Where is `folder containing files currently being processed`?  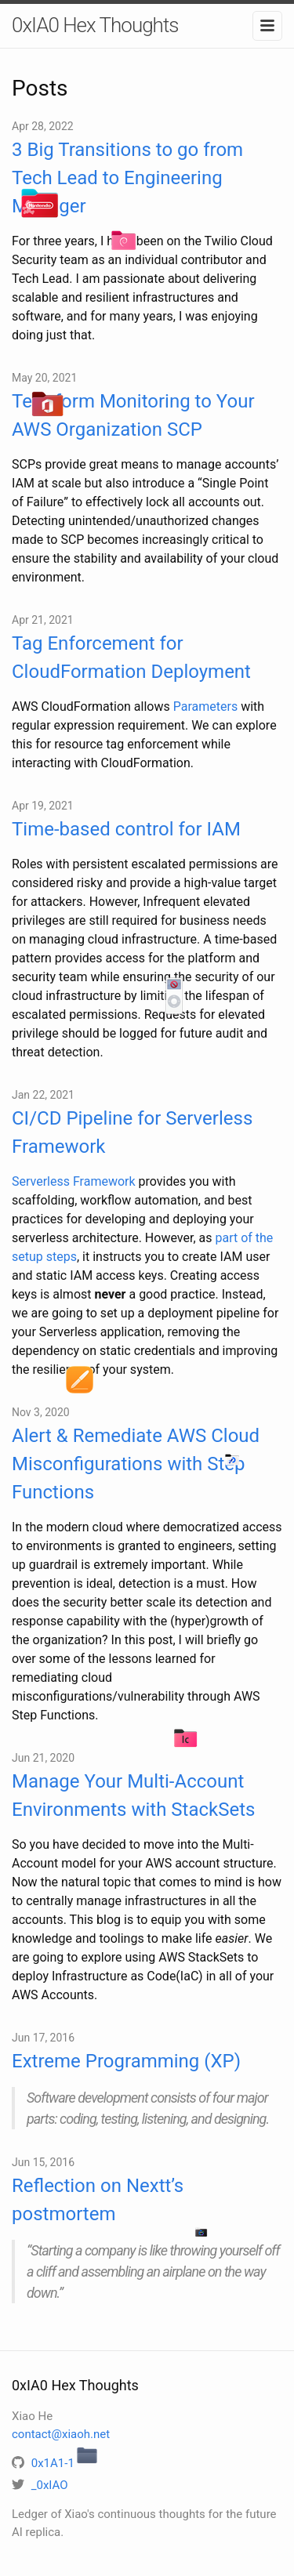 folder containing files currently being processed is located at coordinates (232, 1460).